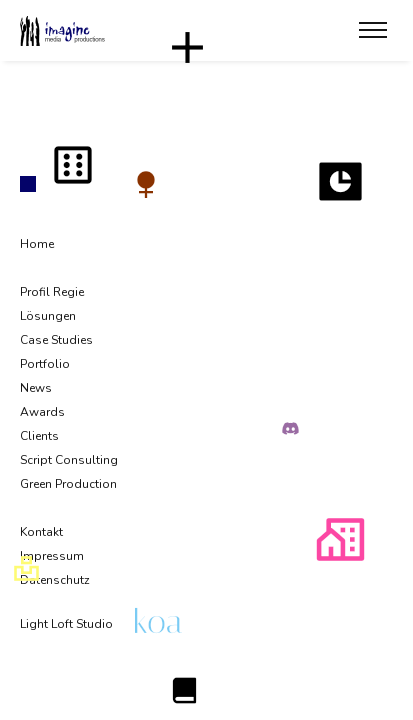 Image resolution: width=413 pixels, height=720 pixels. Describe the element at coordinates (187, 47) in the screenshot. I see `add a new item` at that location.